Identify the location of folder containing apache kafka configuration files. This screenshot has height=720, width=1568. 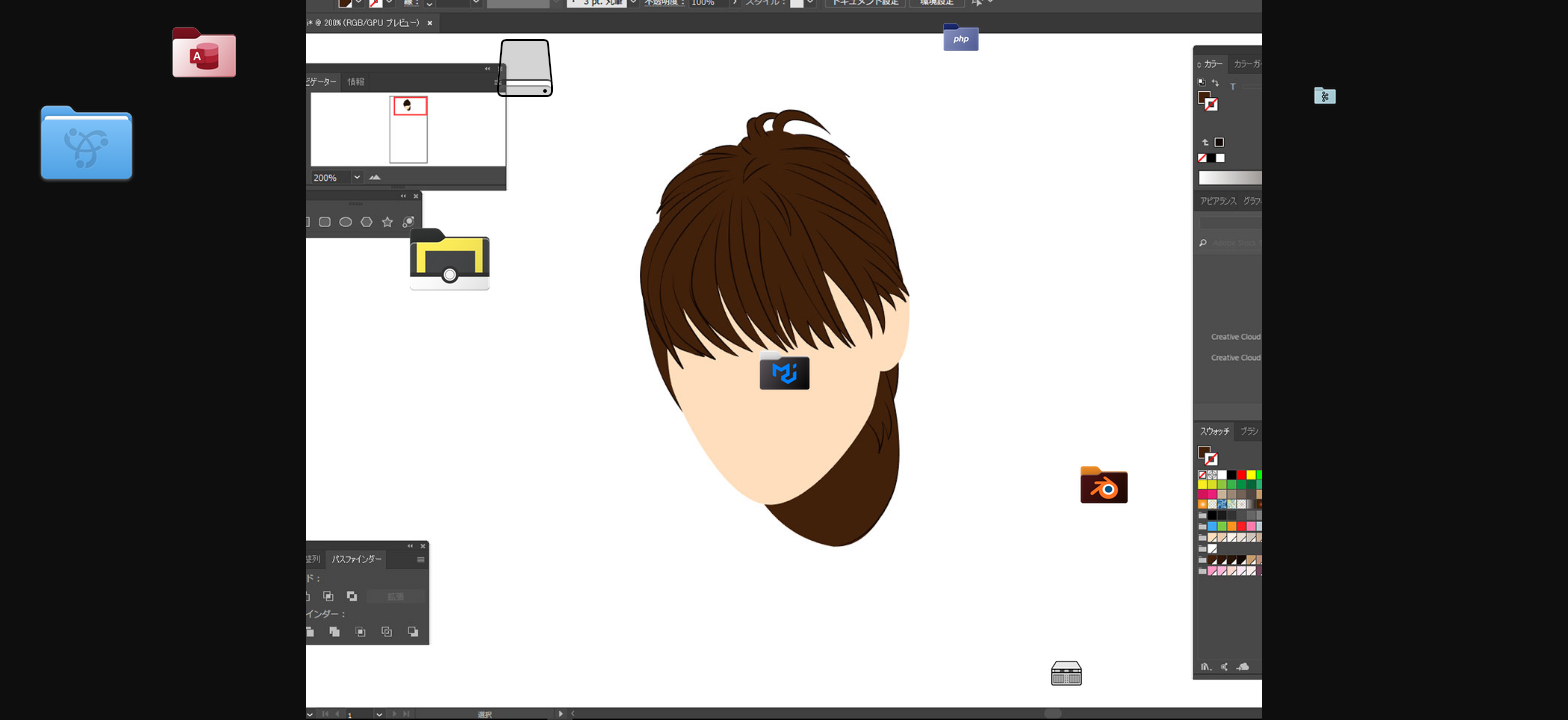
(1325, 96).